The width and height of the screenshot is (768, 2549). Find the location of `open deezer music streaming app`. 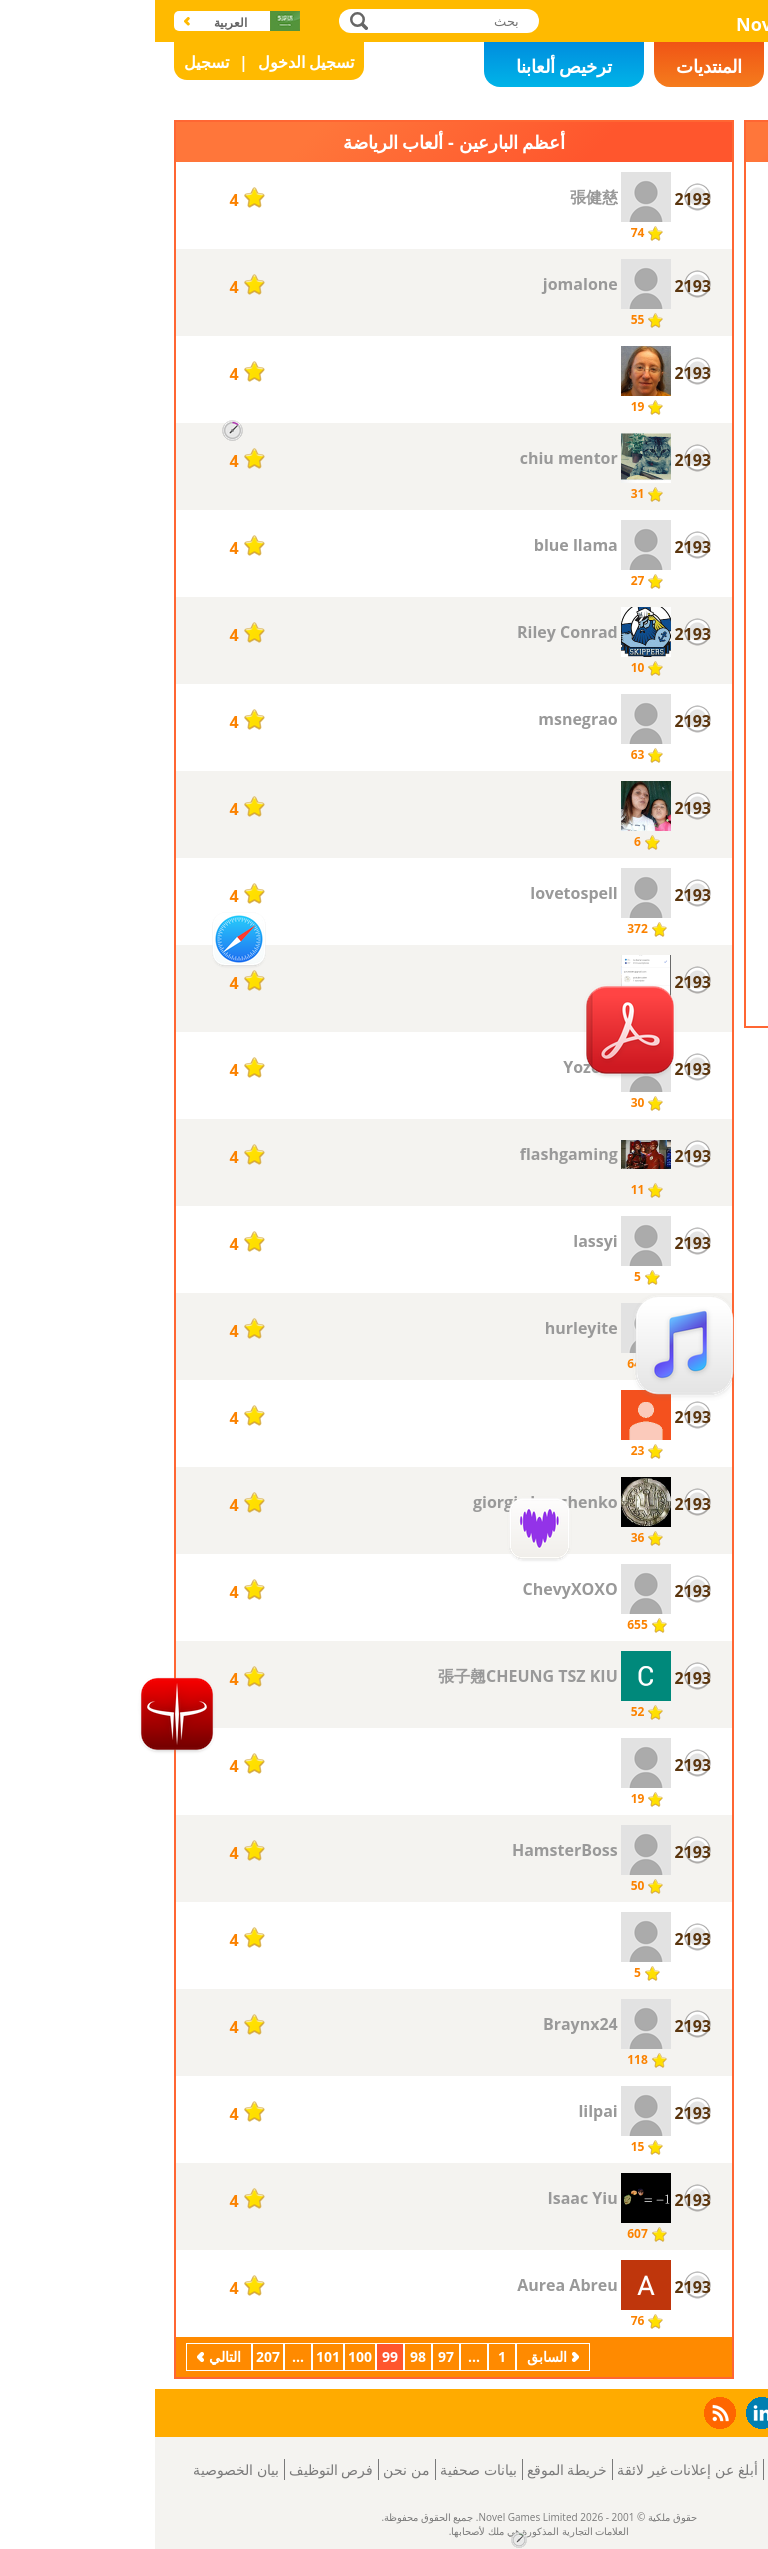

open deezer music streaming app is located at coordinates (539, 1528).